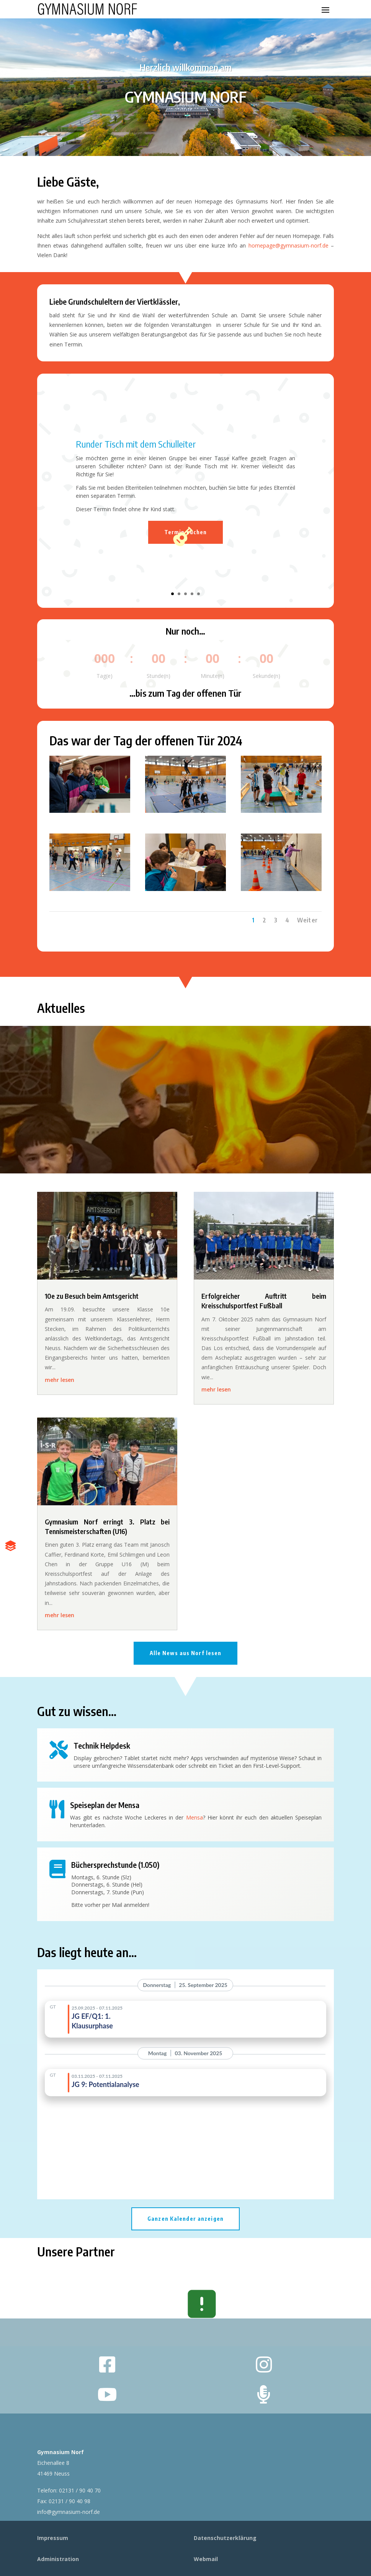 The height and width of the screenshot is (2576, 371). What do you see at coordinates (202, 2304) in the screenshot?
I see `indicates a warning or alert status` at bounding box center [202, 2304].